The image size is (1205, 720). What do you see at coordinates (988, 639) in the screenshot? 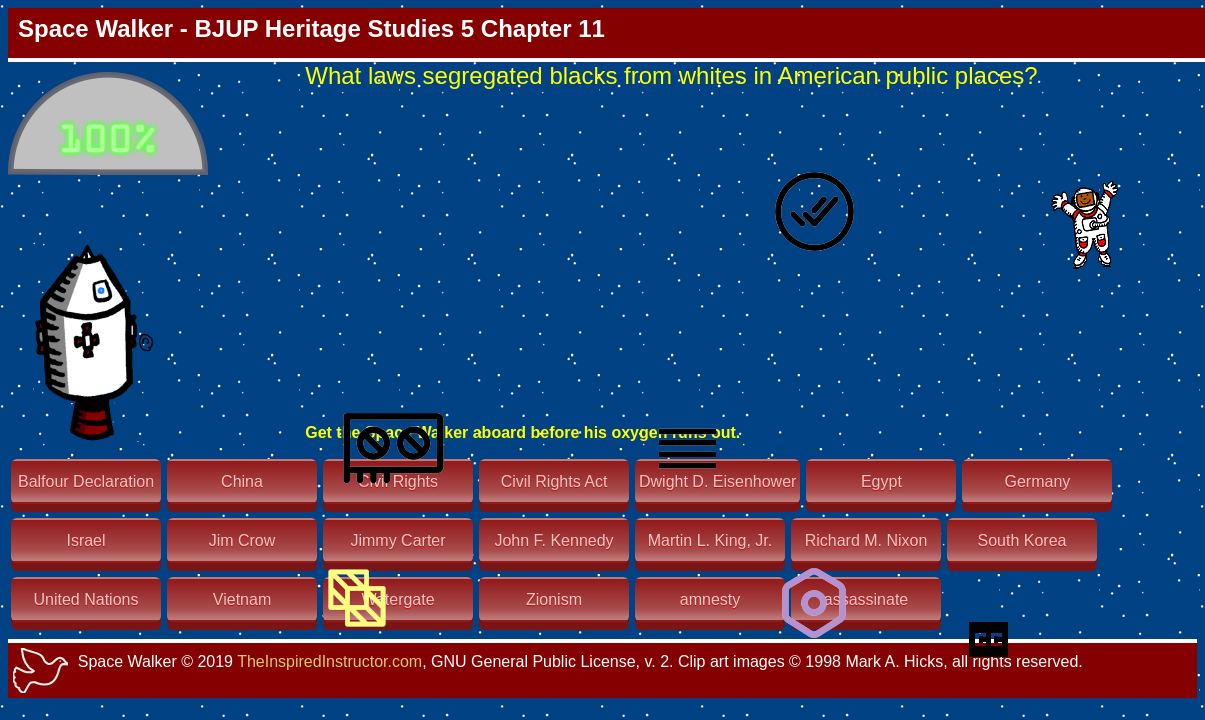
I see `enable closed captions for video content` at bounding box center [988, 639].